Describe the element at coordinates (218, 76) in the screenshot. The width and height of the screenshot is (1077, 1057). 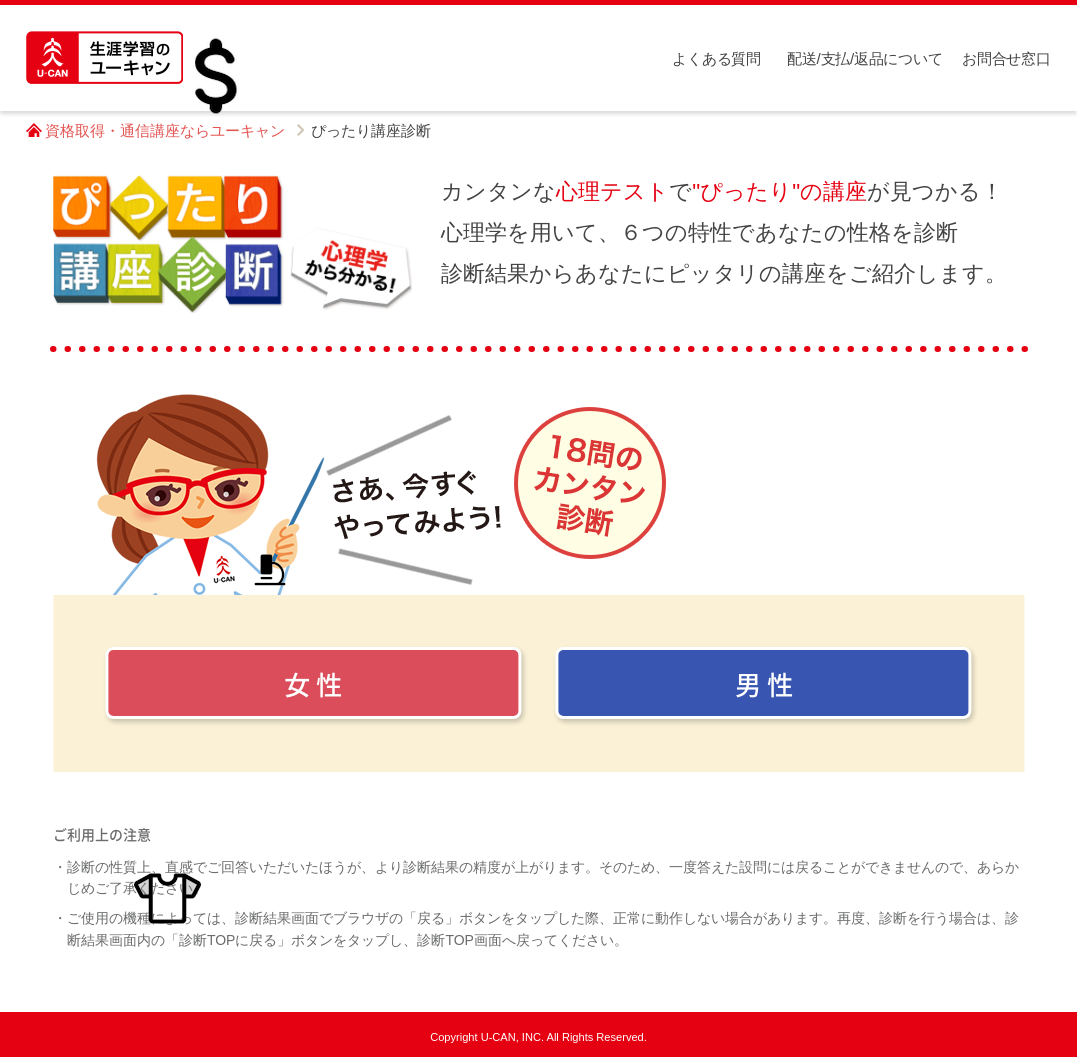
I see `view or manage payment options` at that location.